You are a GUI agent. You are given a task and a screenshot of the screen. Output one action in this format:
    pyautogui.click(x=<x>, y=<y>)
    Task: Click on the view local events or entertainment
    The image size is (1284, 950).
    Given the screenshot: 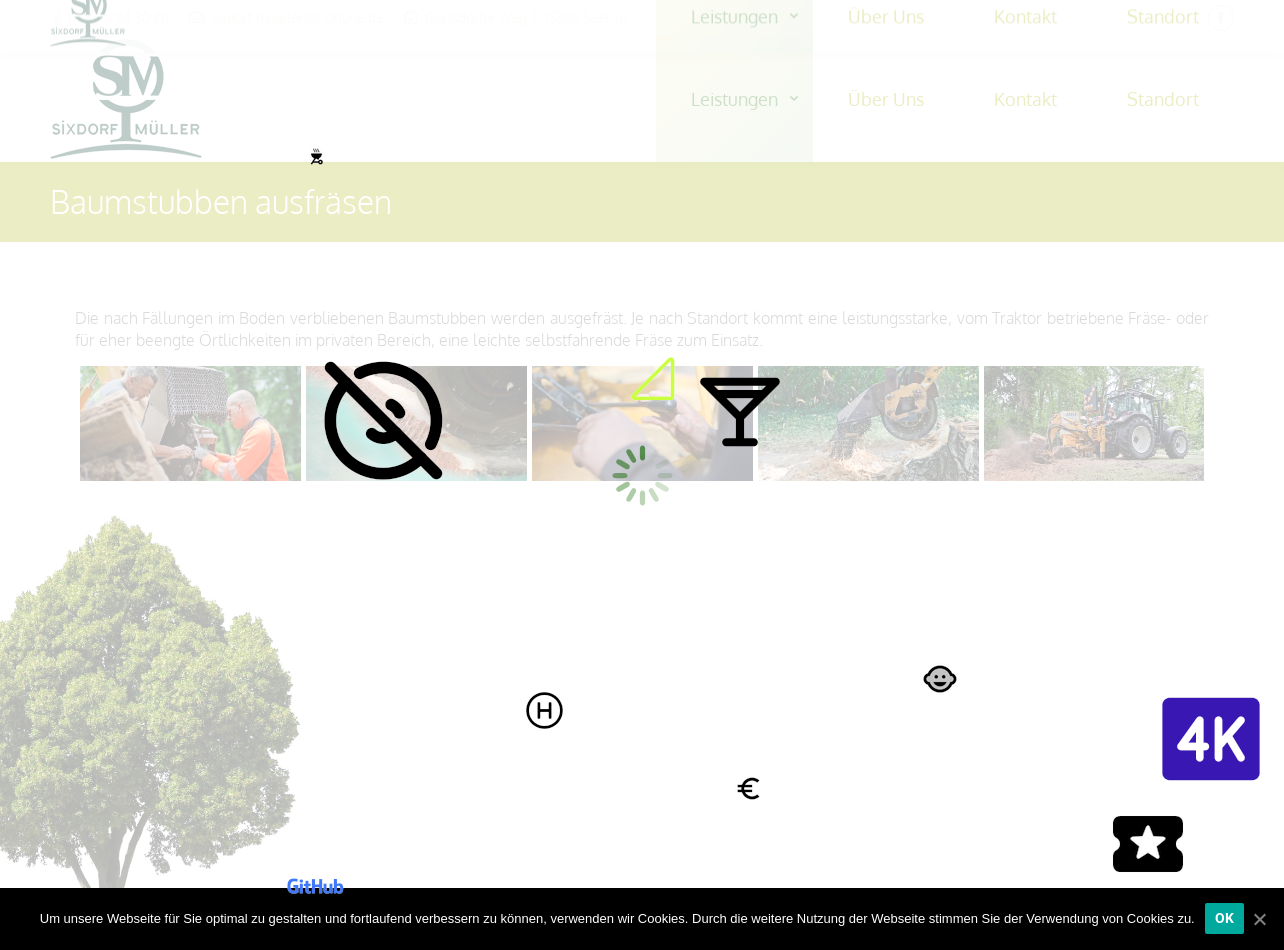 What is the action you would take?
    pyautogui.click(x=1148, y=844)
    